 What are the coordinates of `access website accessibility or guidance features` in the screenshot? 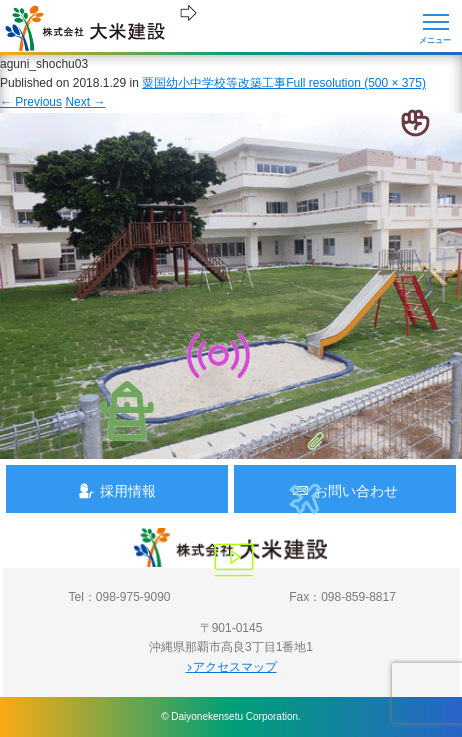 It's located at (127, 413).